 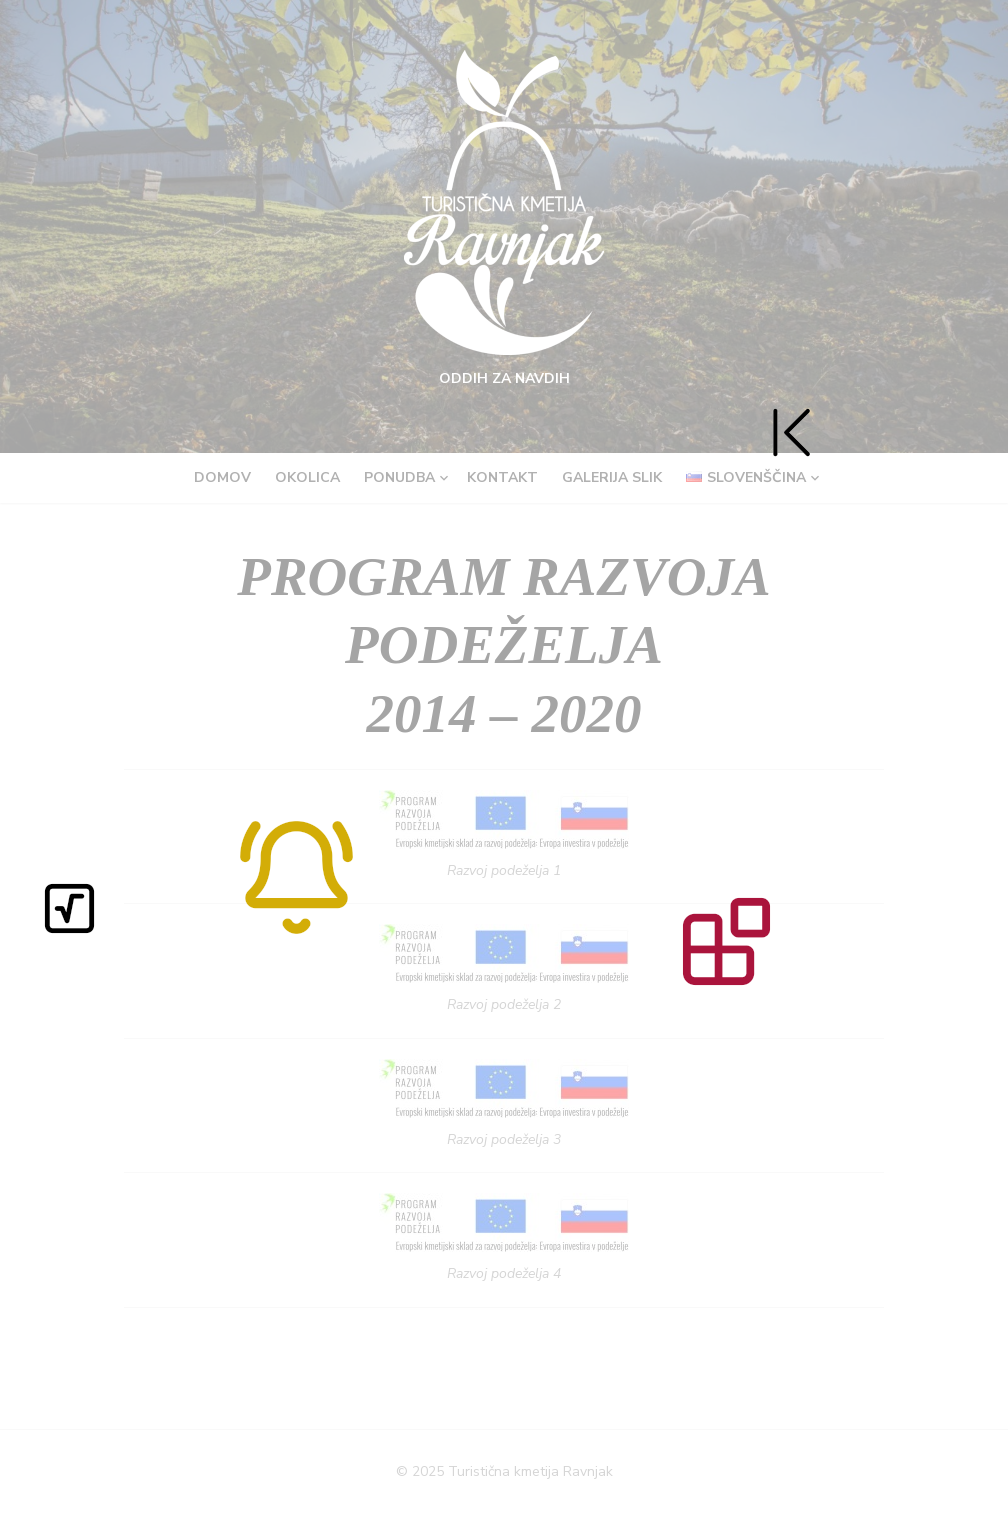 I want to click on access square root calculator function, so click(x=69, y=908).